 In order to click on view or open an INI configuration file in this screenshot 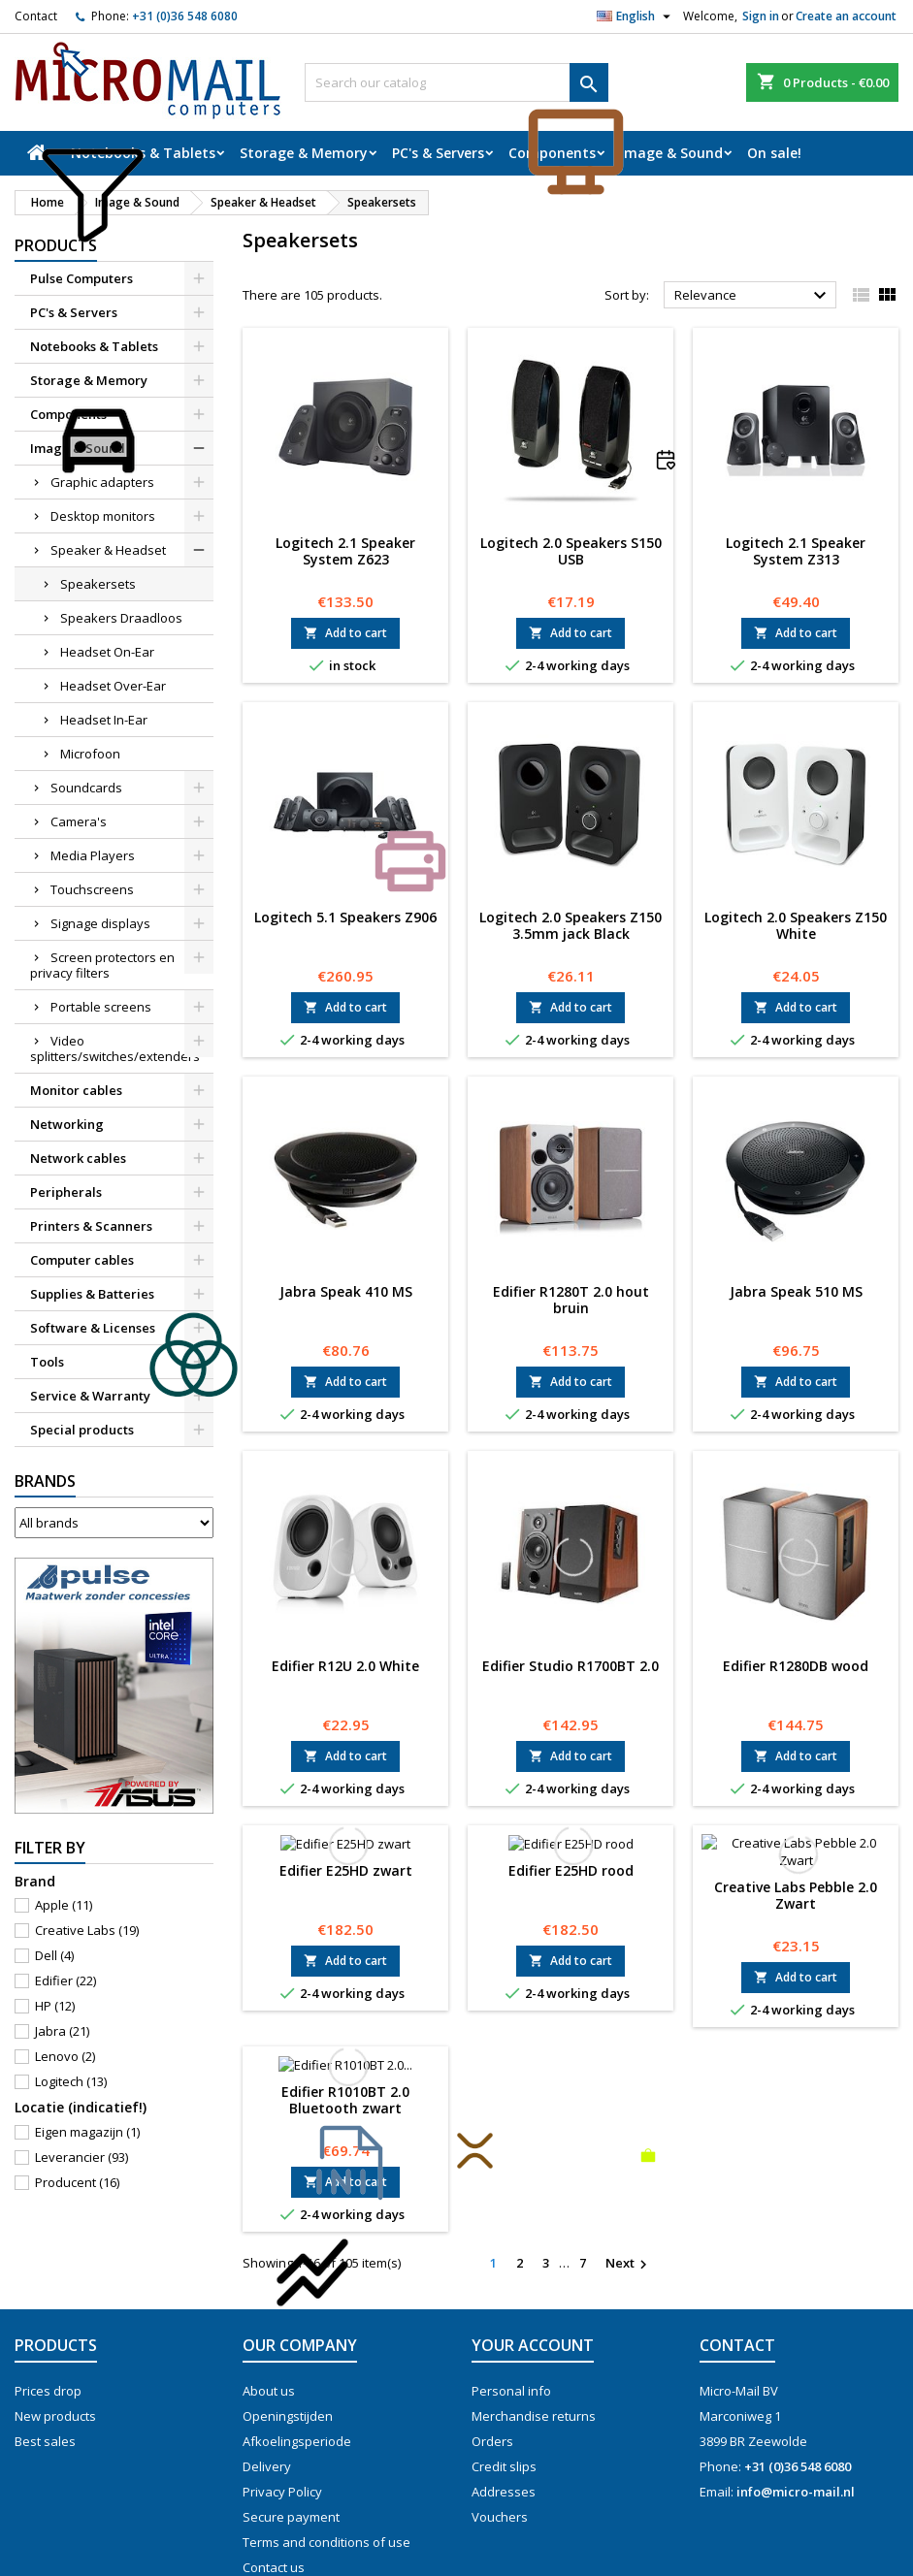, I will do `click(351, 2163)`.